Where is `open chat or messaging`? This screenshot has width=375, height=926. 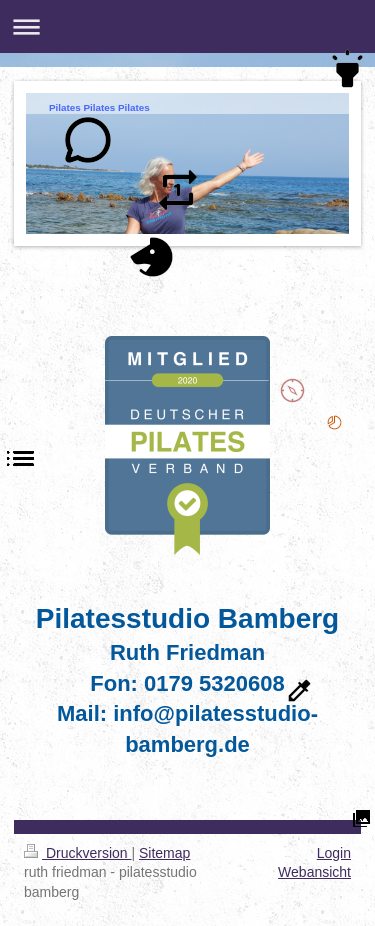
open chat or messaging is located at coordinates (88, 140).